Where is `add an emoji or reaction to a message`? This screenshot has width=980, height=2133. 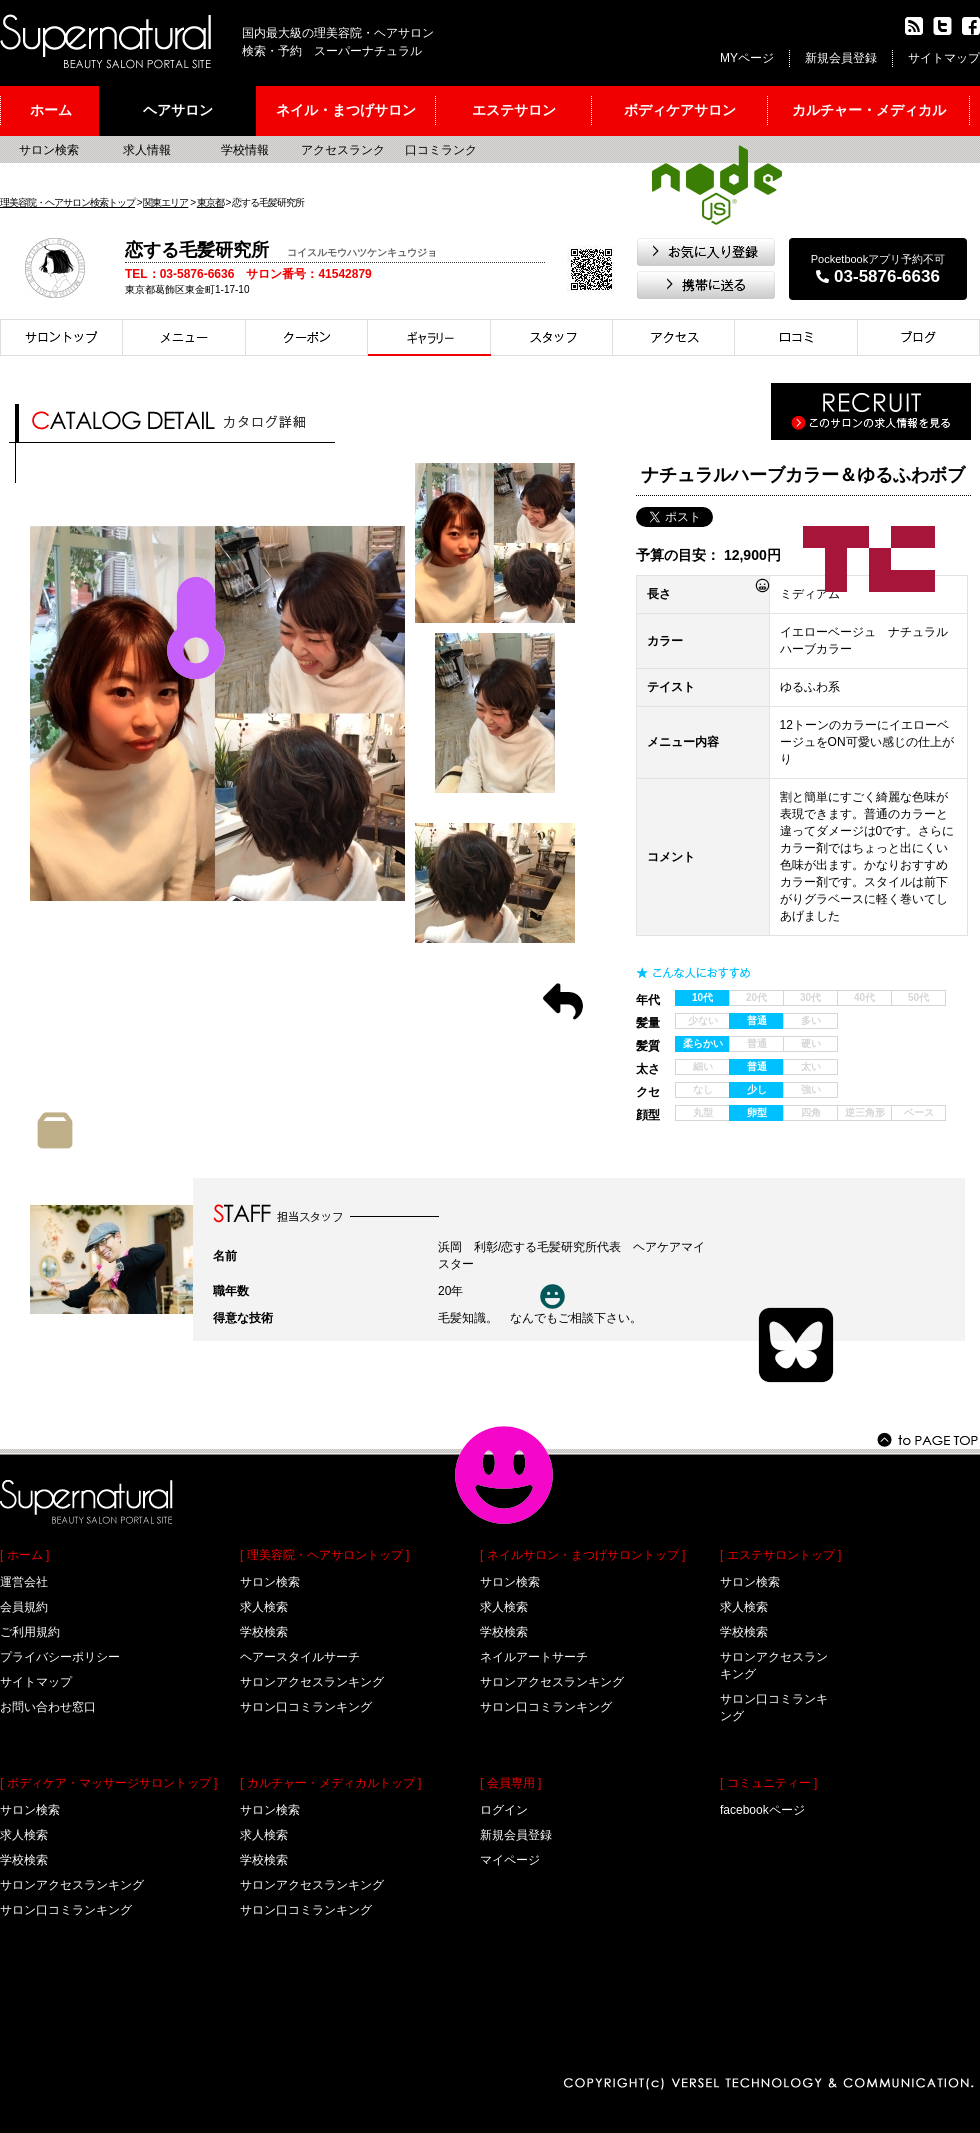
add an emoji or reaction to a message is located at coordinates (504, 1475).